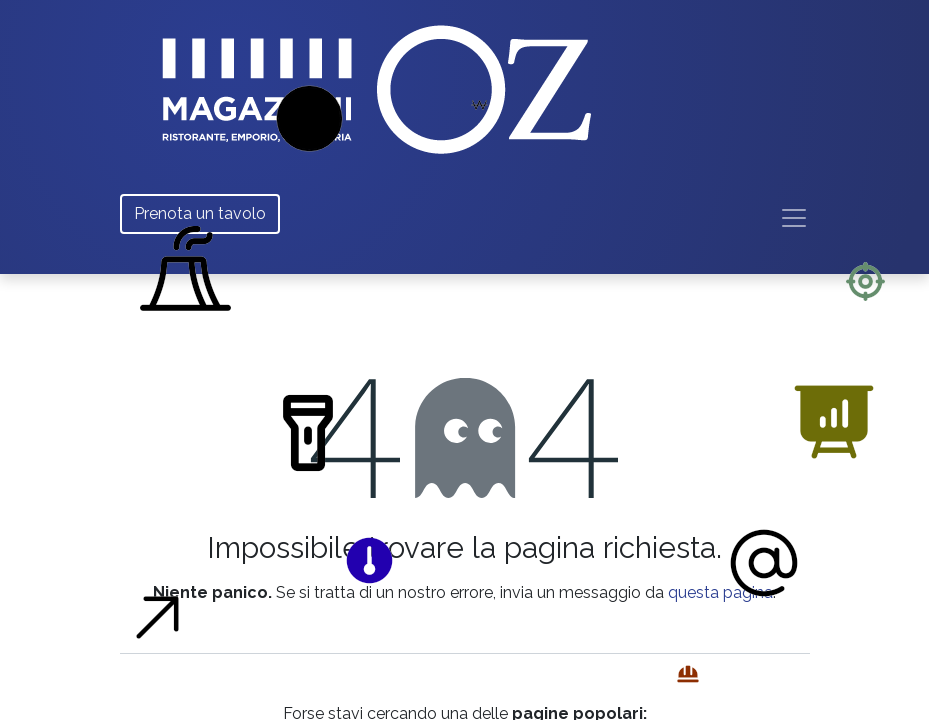 The height and width of the screenshot is (720, 929). Describe the element at coordinates (157, 617) in the screenshot. I see `open link in new tab or window` at that location.